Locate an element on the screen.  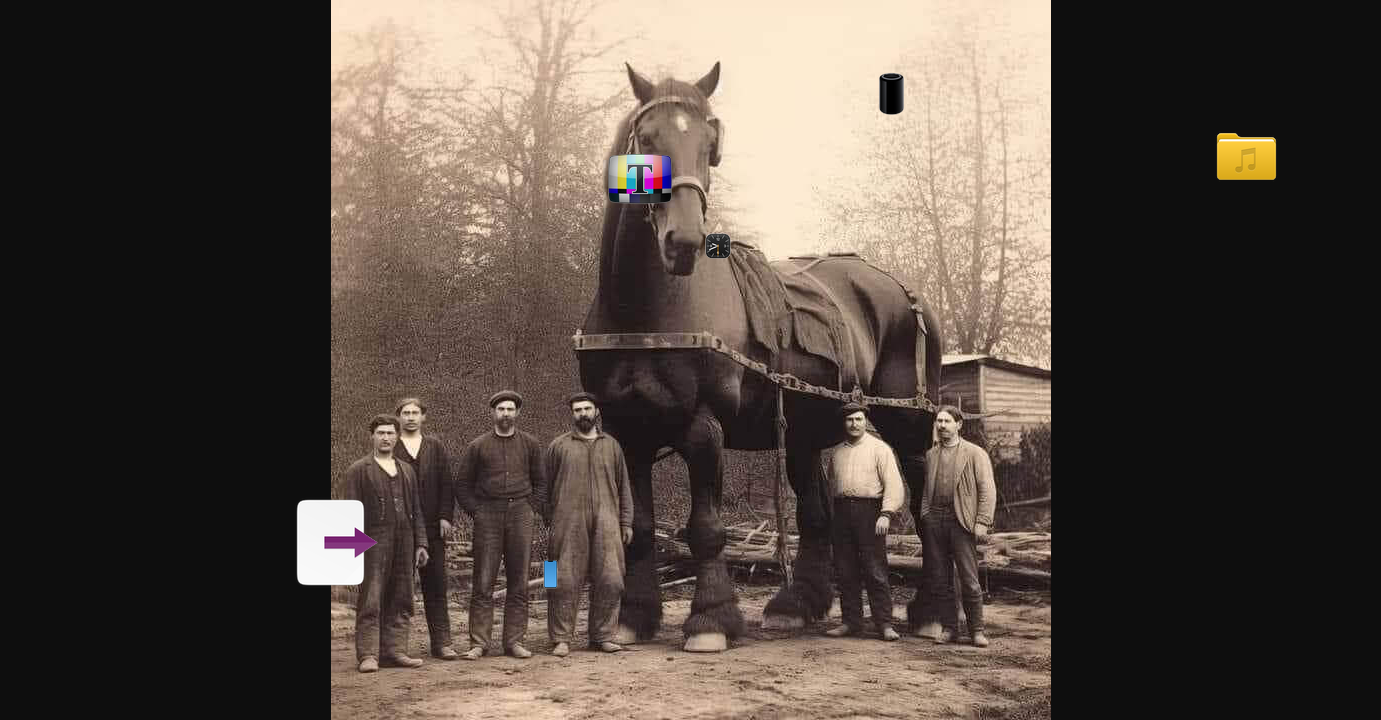
access text and title generator tools is located at coordinates (640, 182).